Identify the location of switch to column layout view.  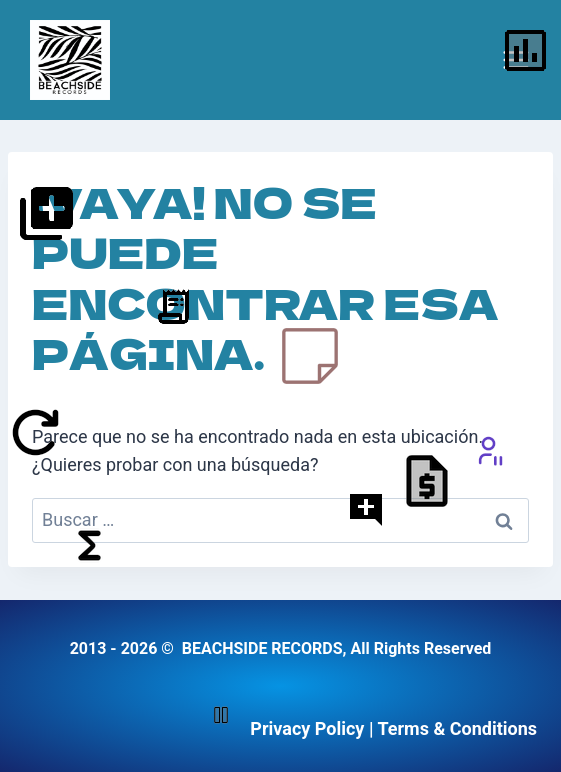
(221, 715).